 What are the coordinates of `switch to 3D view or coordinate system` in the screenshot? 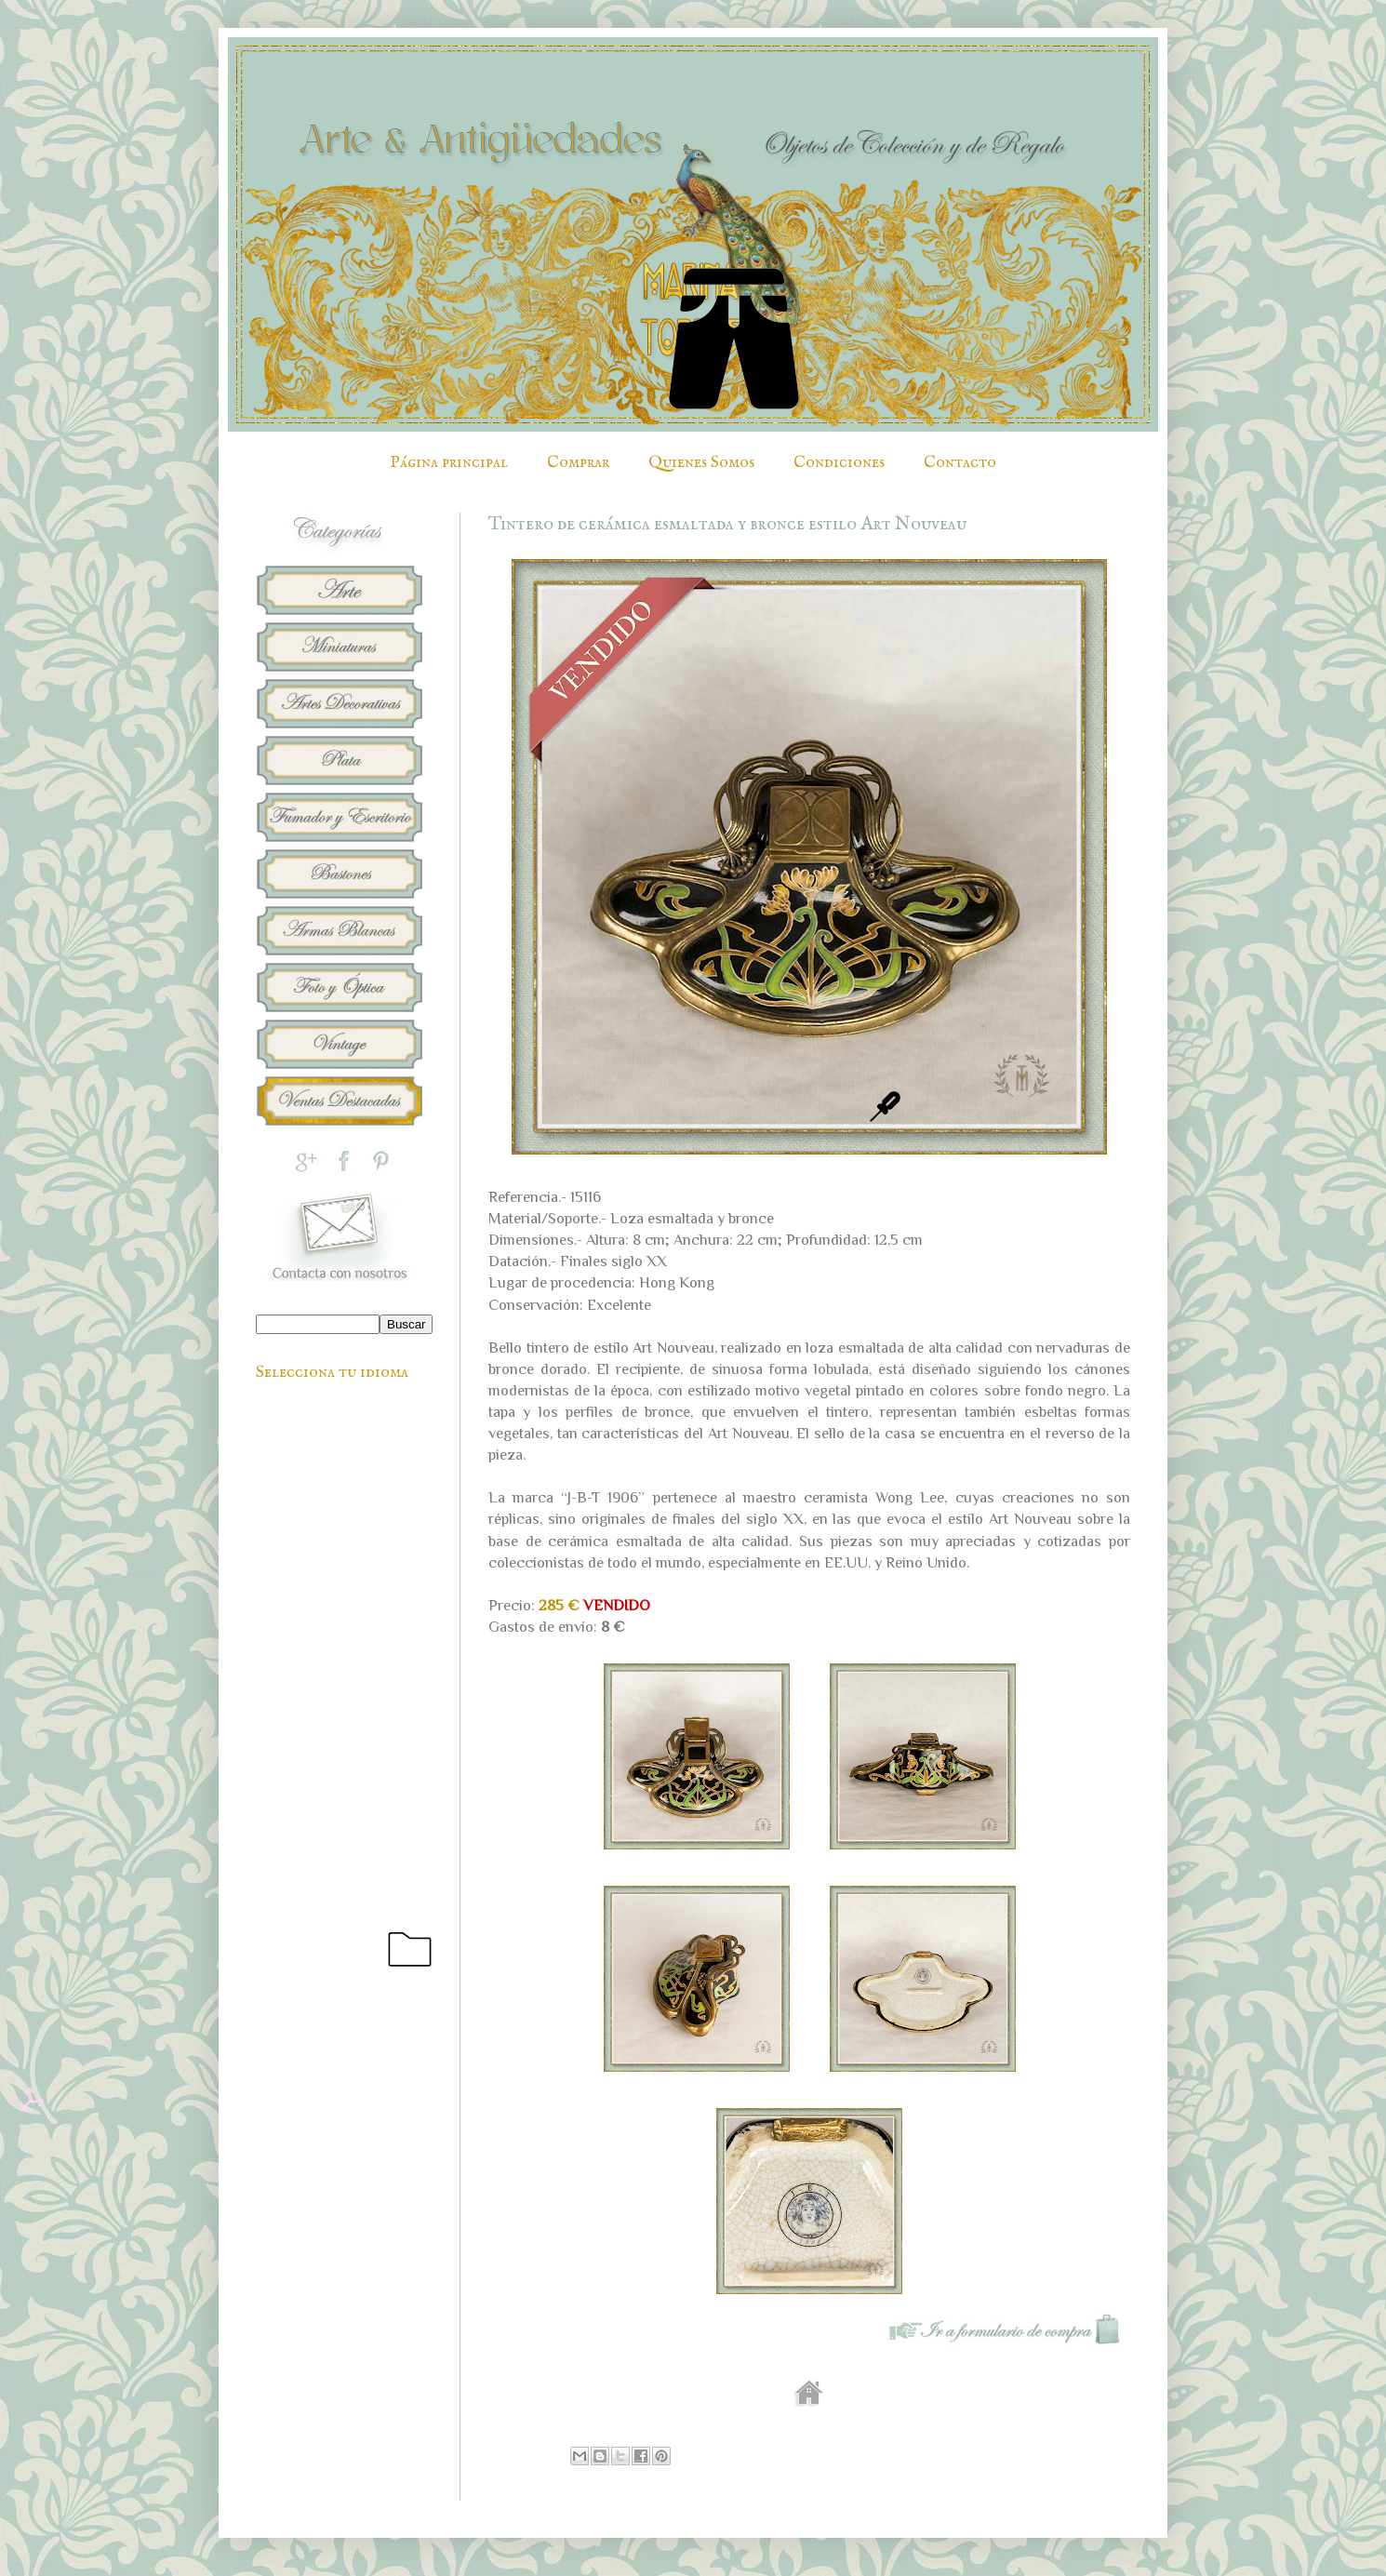 It's located at (31, 2101).